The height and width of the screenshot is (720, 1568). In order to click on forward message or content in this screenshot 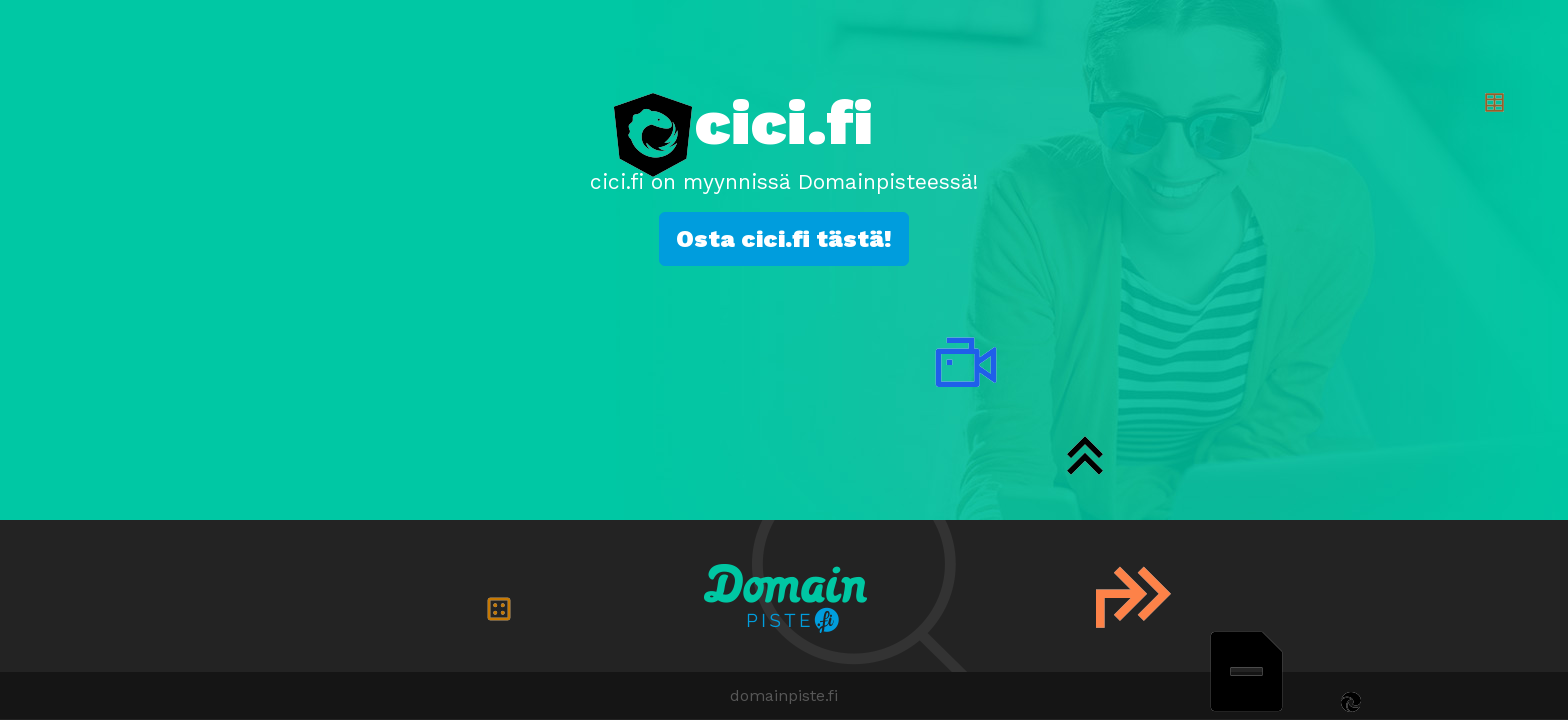, I will do `click(1130, 598)`.